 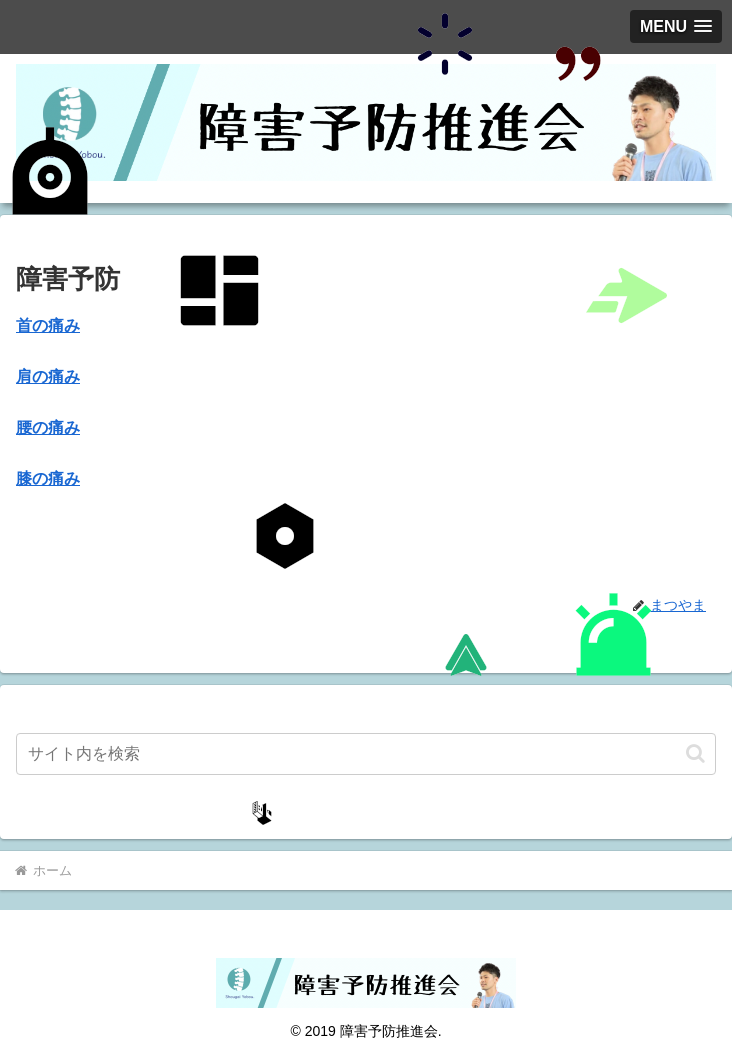 I want to click on streamrunners app or service logo, so click(x=626, y=295).